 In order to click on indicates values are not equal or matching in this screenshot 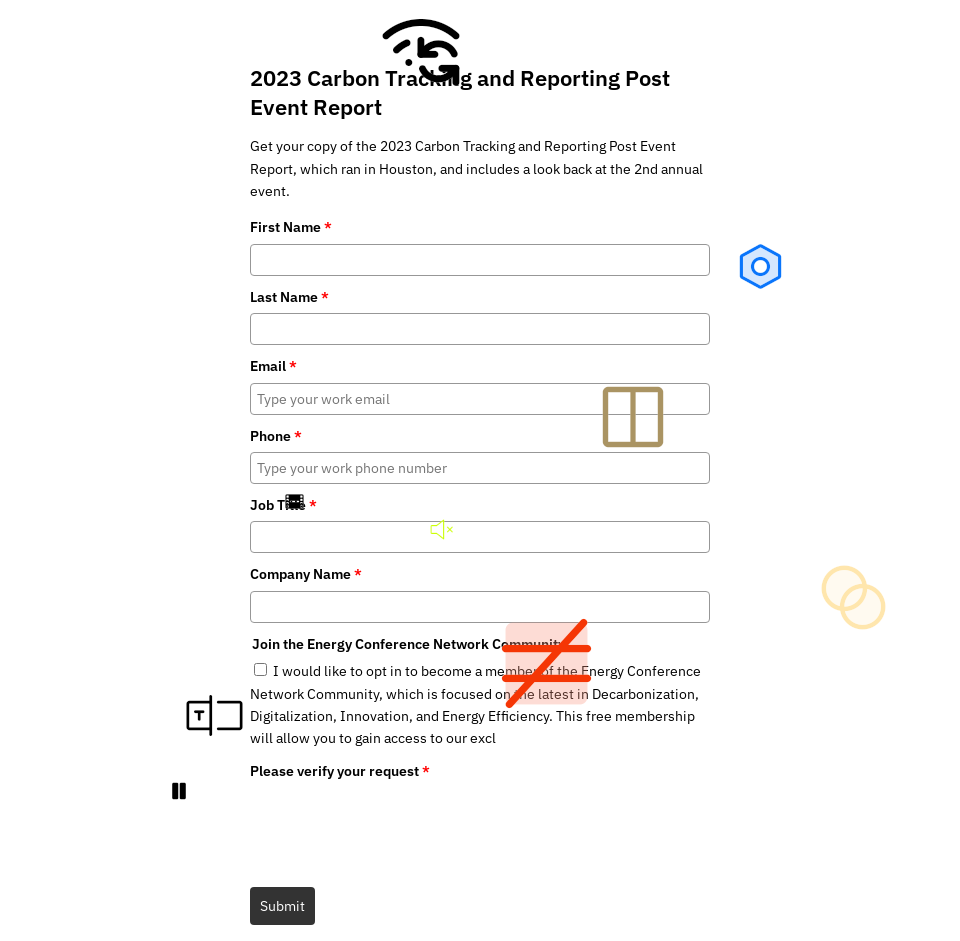, I will do `click(546, 663)`.